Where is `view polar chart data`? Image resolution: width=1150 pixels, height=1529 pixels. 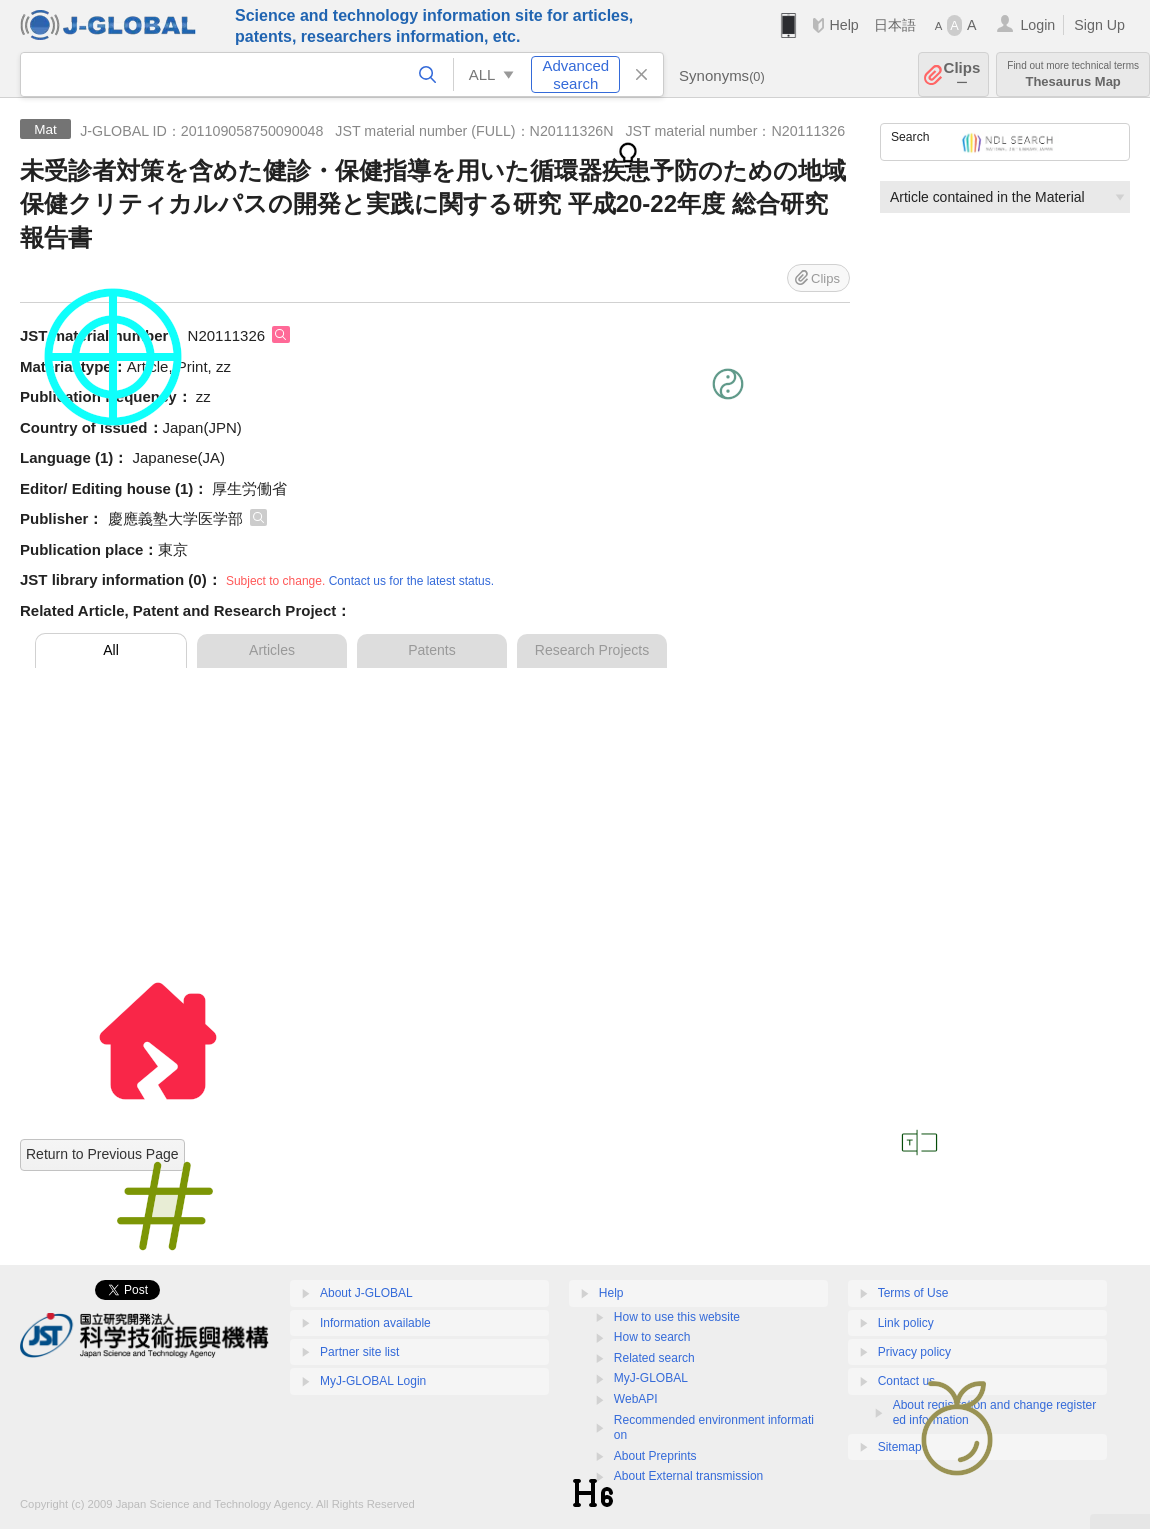
view polar chart data is located at coordinates (113, 357).